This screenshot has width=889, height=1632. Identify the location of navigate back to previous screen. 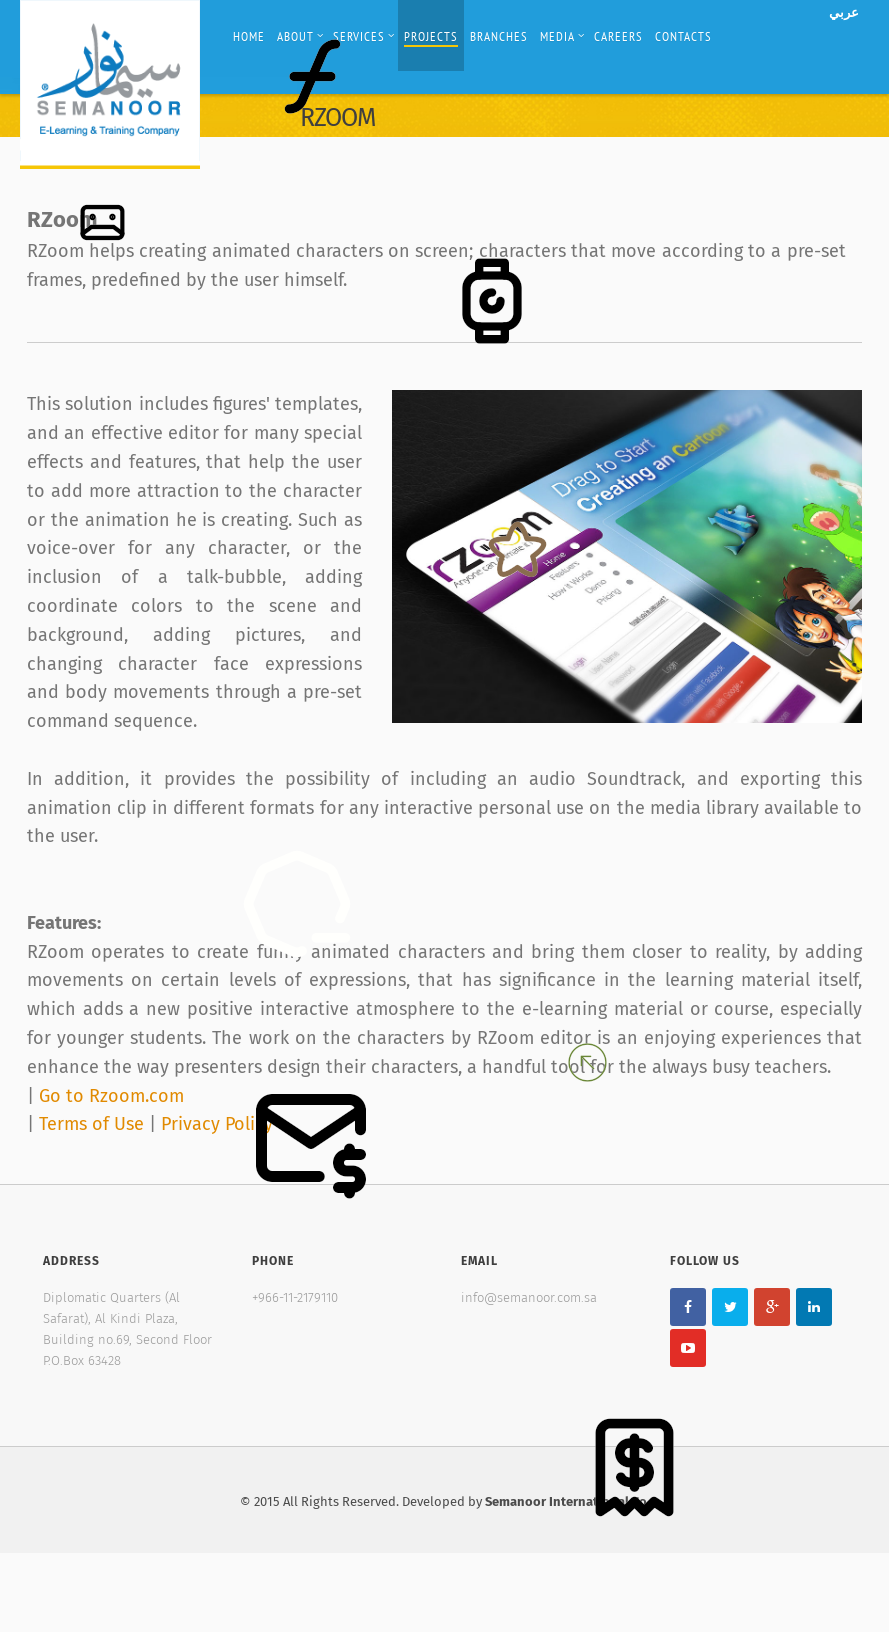
(587, 1062).